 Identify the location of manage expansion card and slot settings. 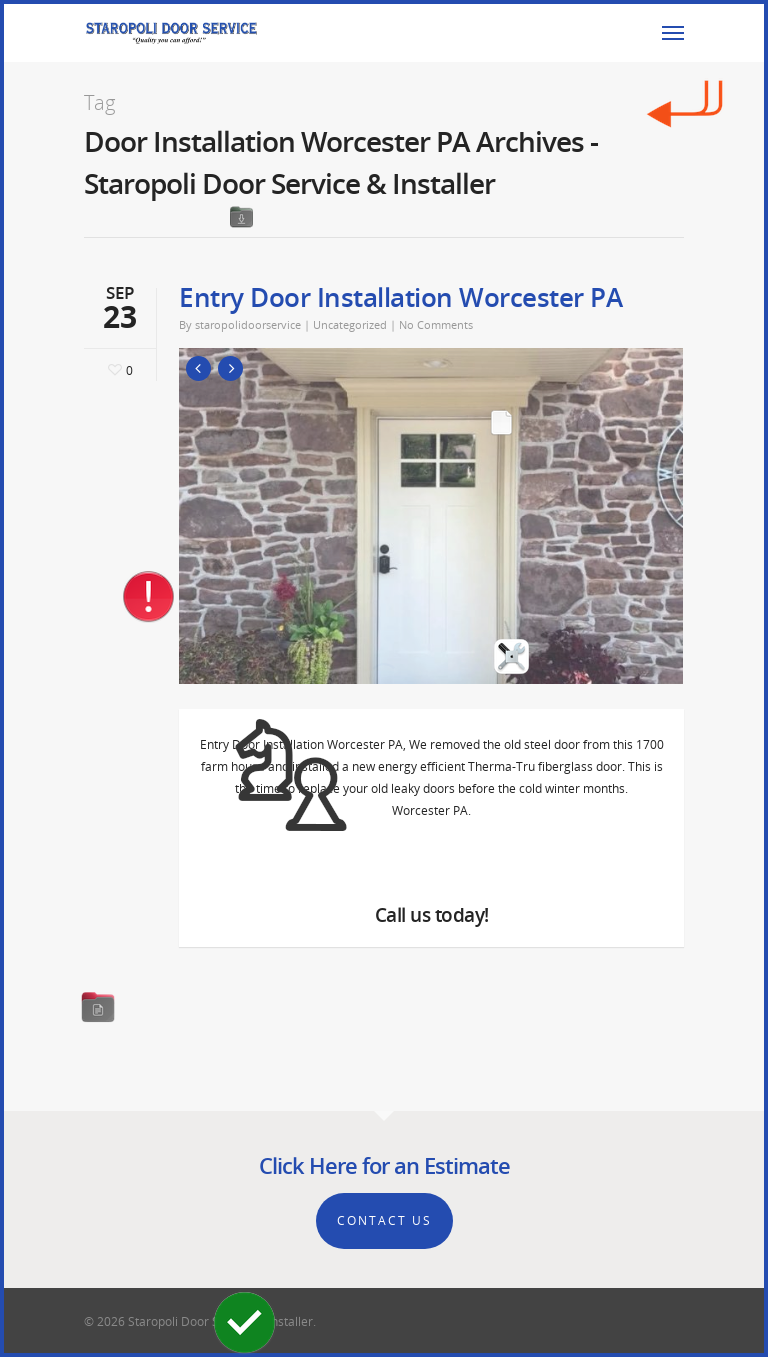
(511, 656).